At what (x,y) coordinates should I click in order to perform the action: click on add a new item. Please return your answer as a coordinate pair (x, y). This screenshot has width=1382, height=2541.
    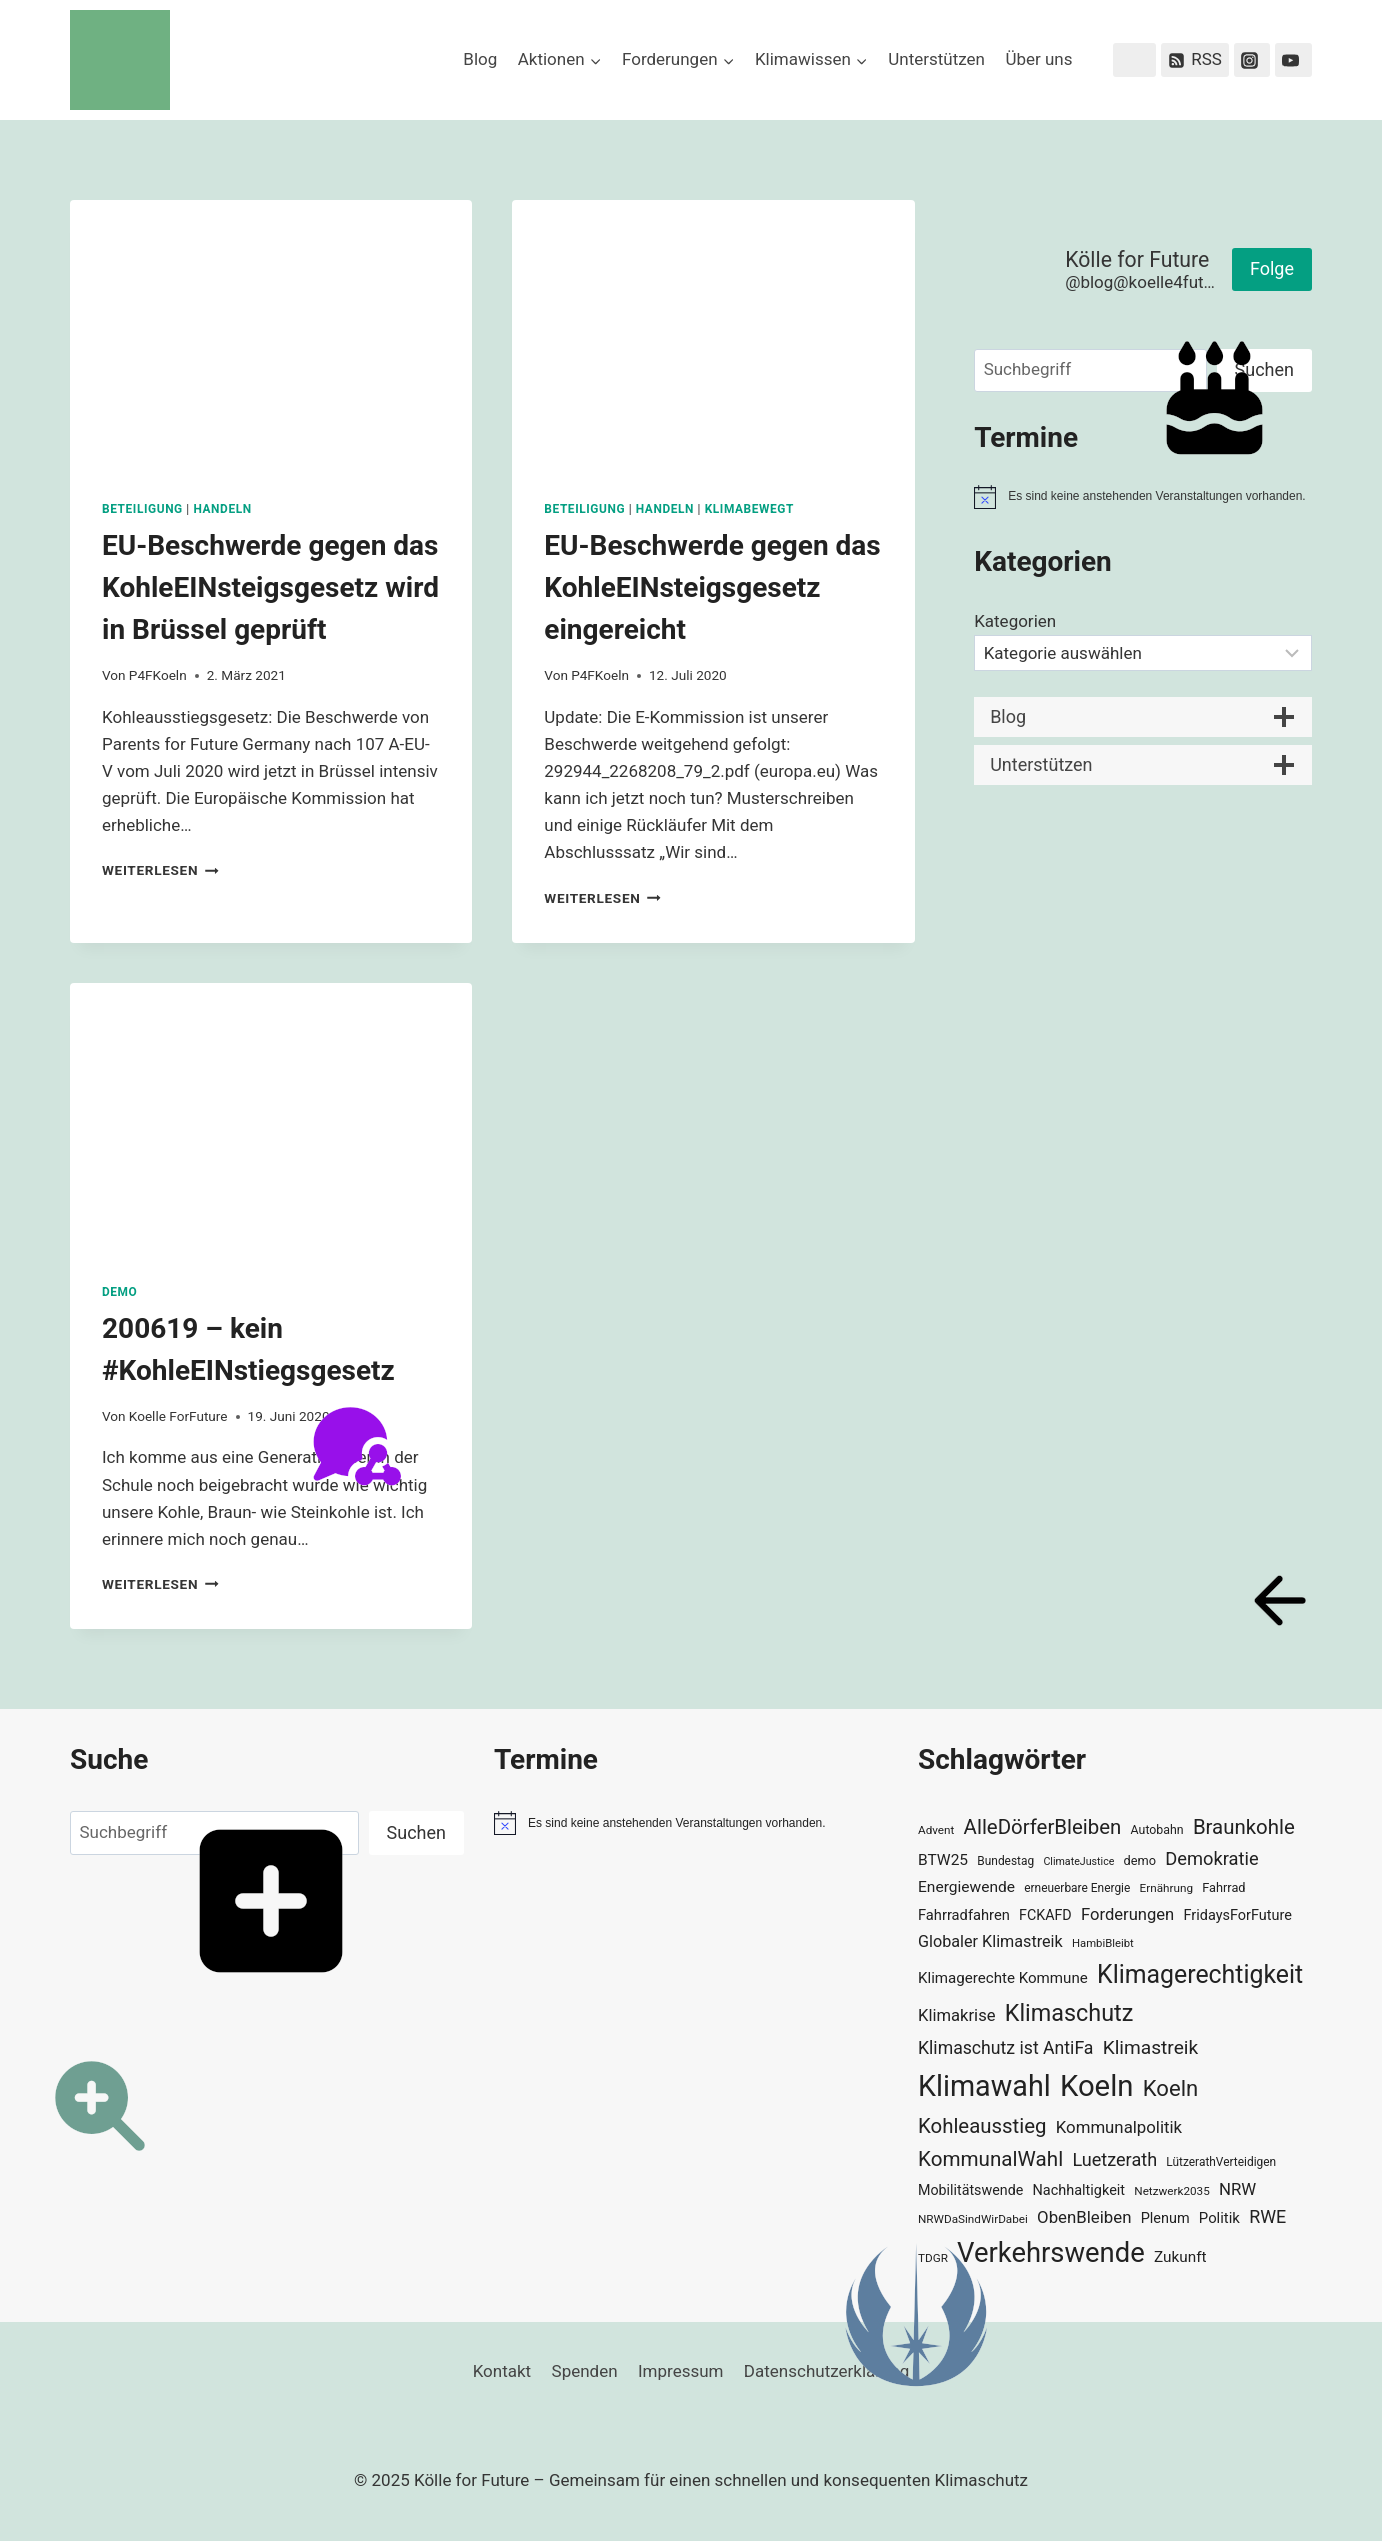
    Looking at the image, I should click on (271, 1901).